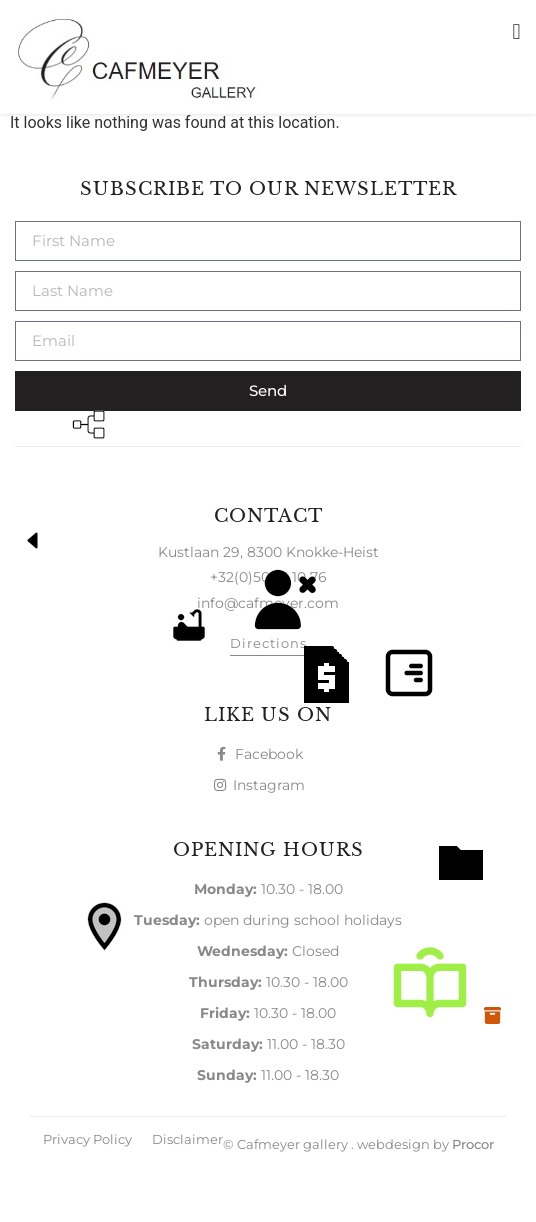 This screenshot has height=1222, width=536. Describe the element at coordinates (104, 926) in the screenshot. I see `view or set your current location` at that location.